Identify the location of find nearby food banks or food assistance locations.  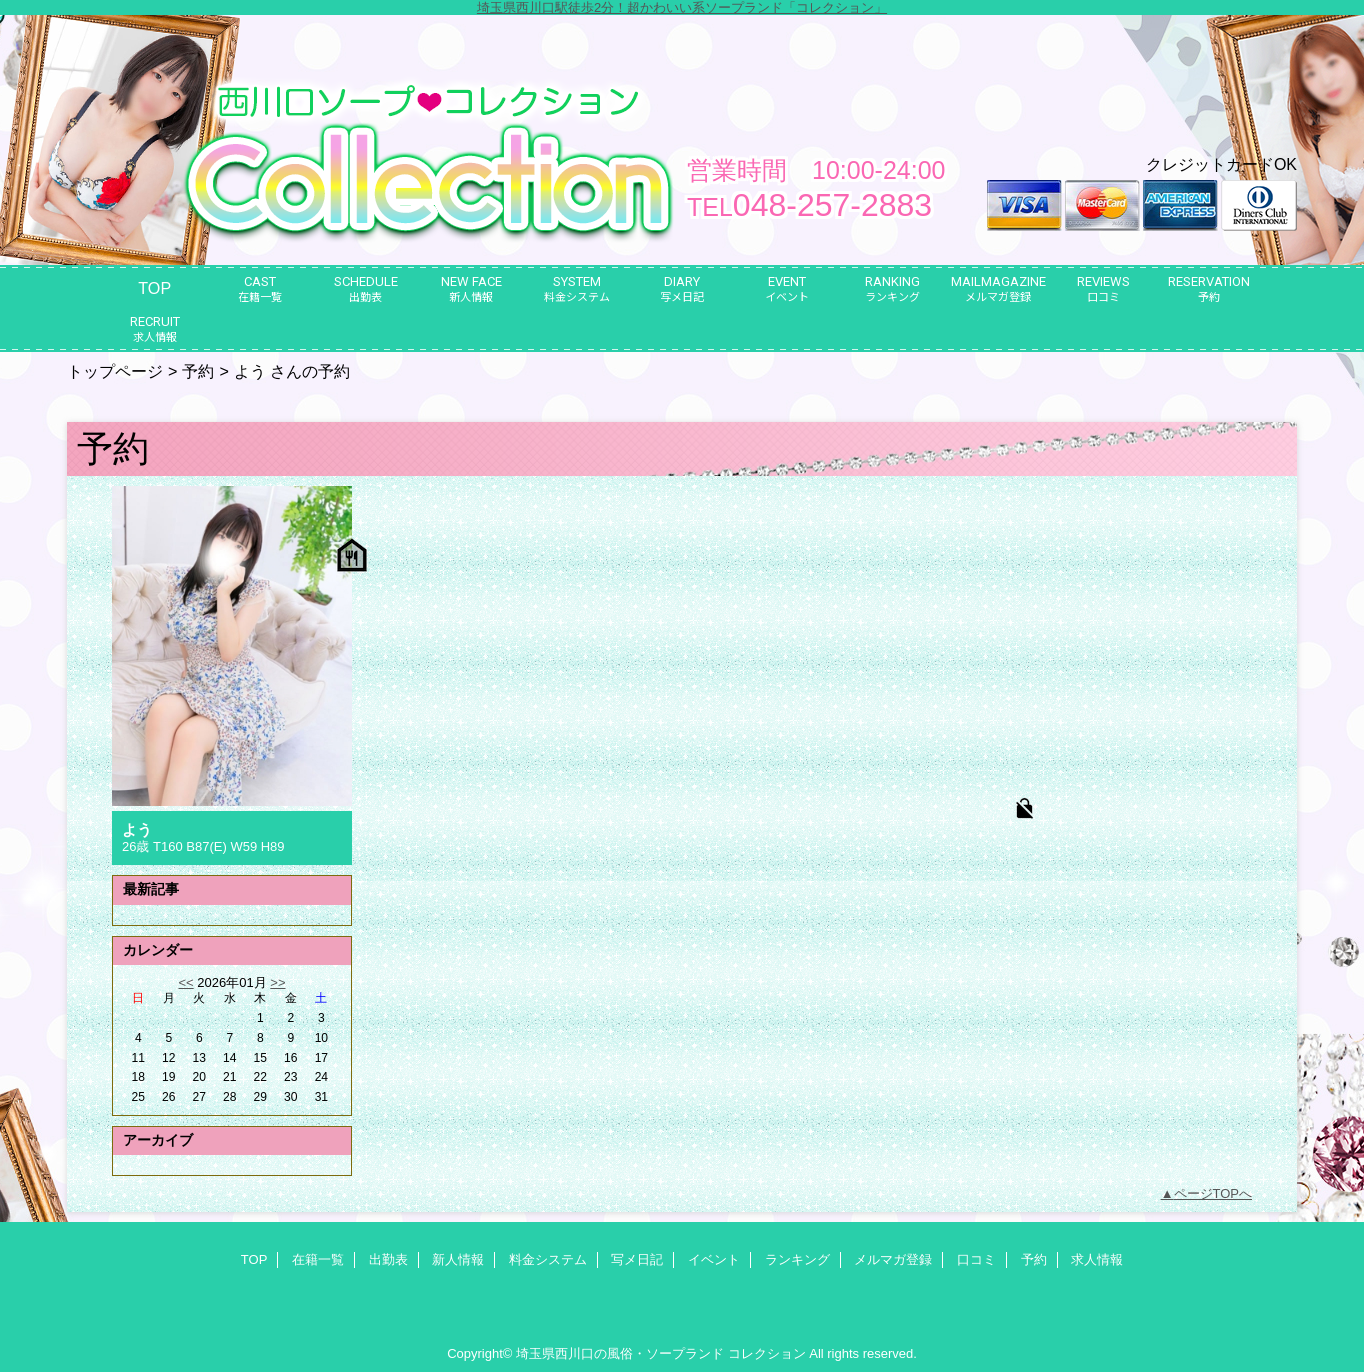
(352, 555).